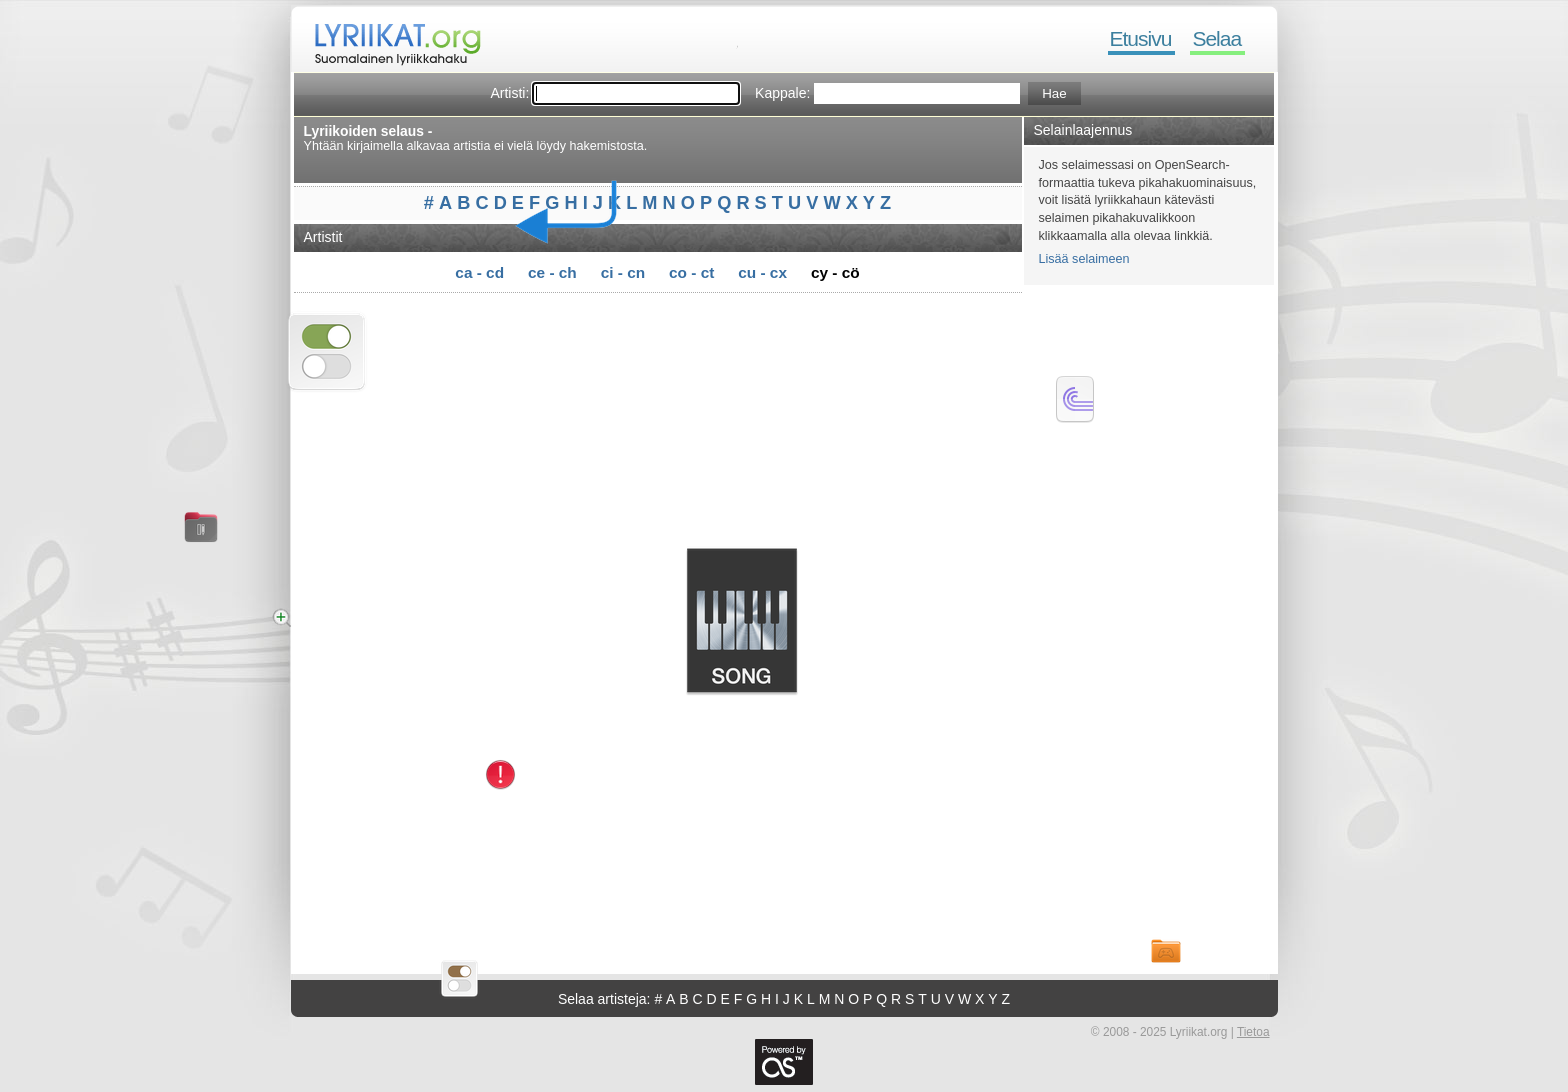  I want to click on open templates folder, so click(201, 527).